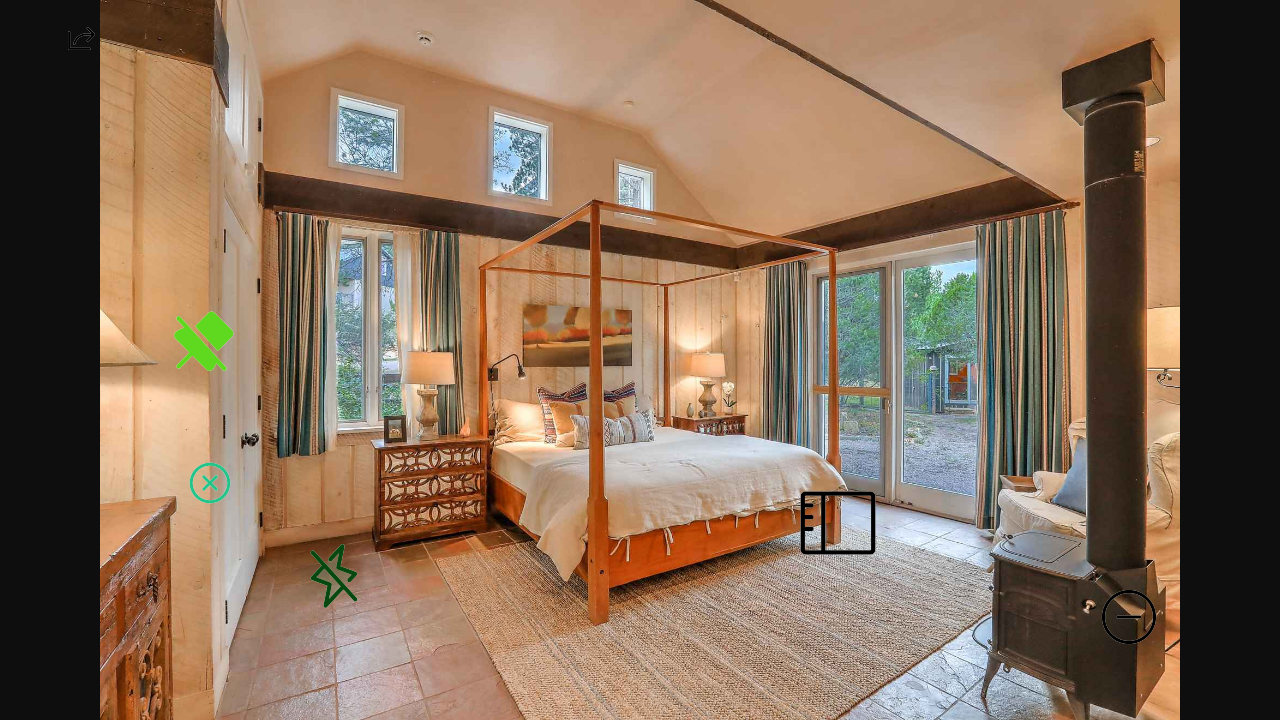  Describe the element at coordinates (201, 343) in the screenshot. I see `unpin this item` at that location.